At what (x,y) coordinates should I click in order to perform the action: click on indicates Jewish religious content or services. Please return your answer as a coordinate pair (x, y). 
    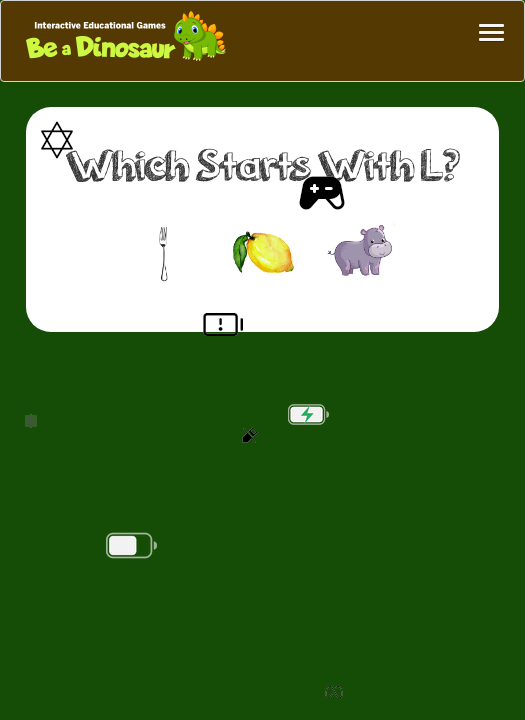
    Looking at the image, I should click on (57, 140).